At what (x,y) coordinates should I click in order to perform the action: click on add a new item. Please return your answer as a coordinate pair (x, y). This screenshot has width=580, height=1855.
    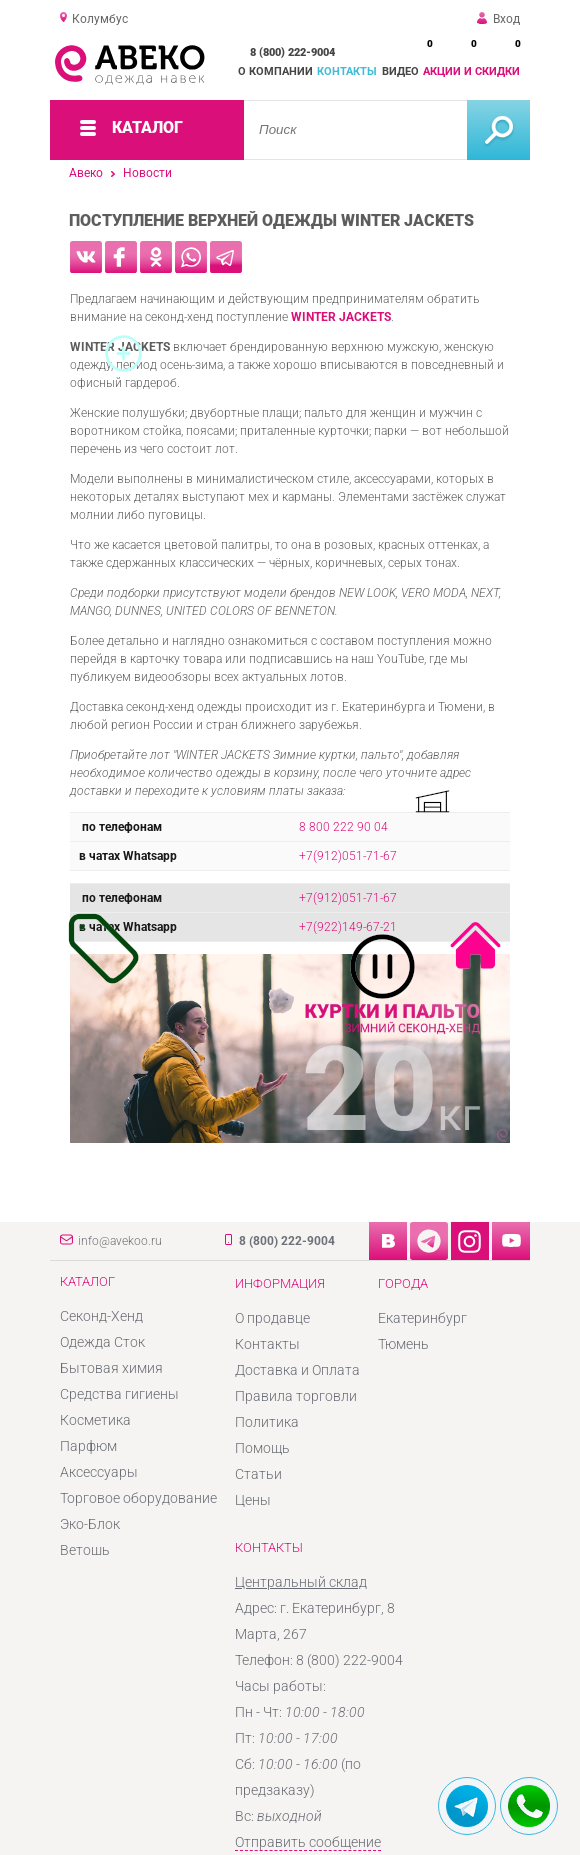
    Looking at the image, I should click on (123, 353).